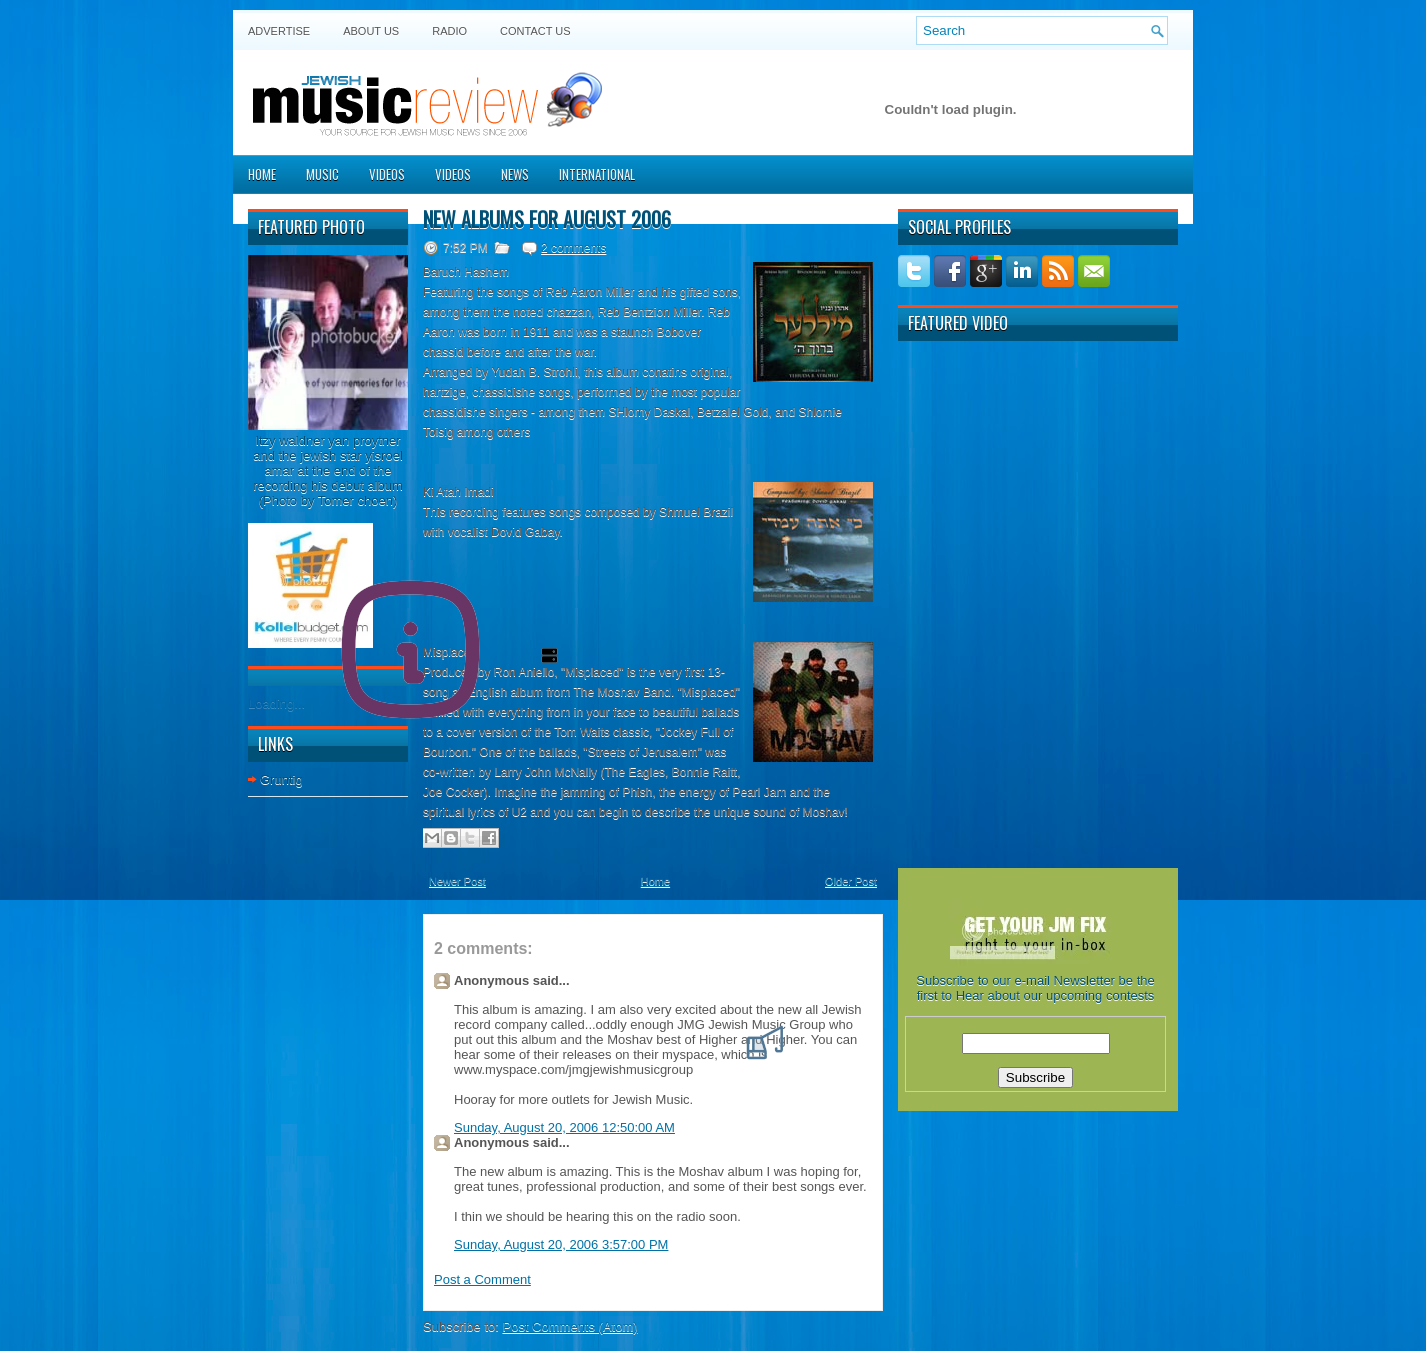 Image resolution: width=1426 pixels, height=1351 pixels. I want to click on view more information or details, so click(410, 649).